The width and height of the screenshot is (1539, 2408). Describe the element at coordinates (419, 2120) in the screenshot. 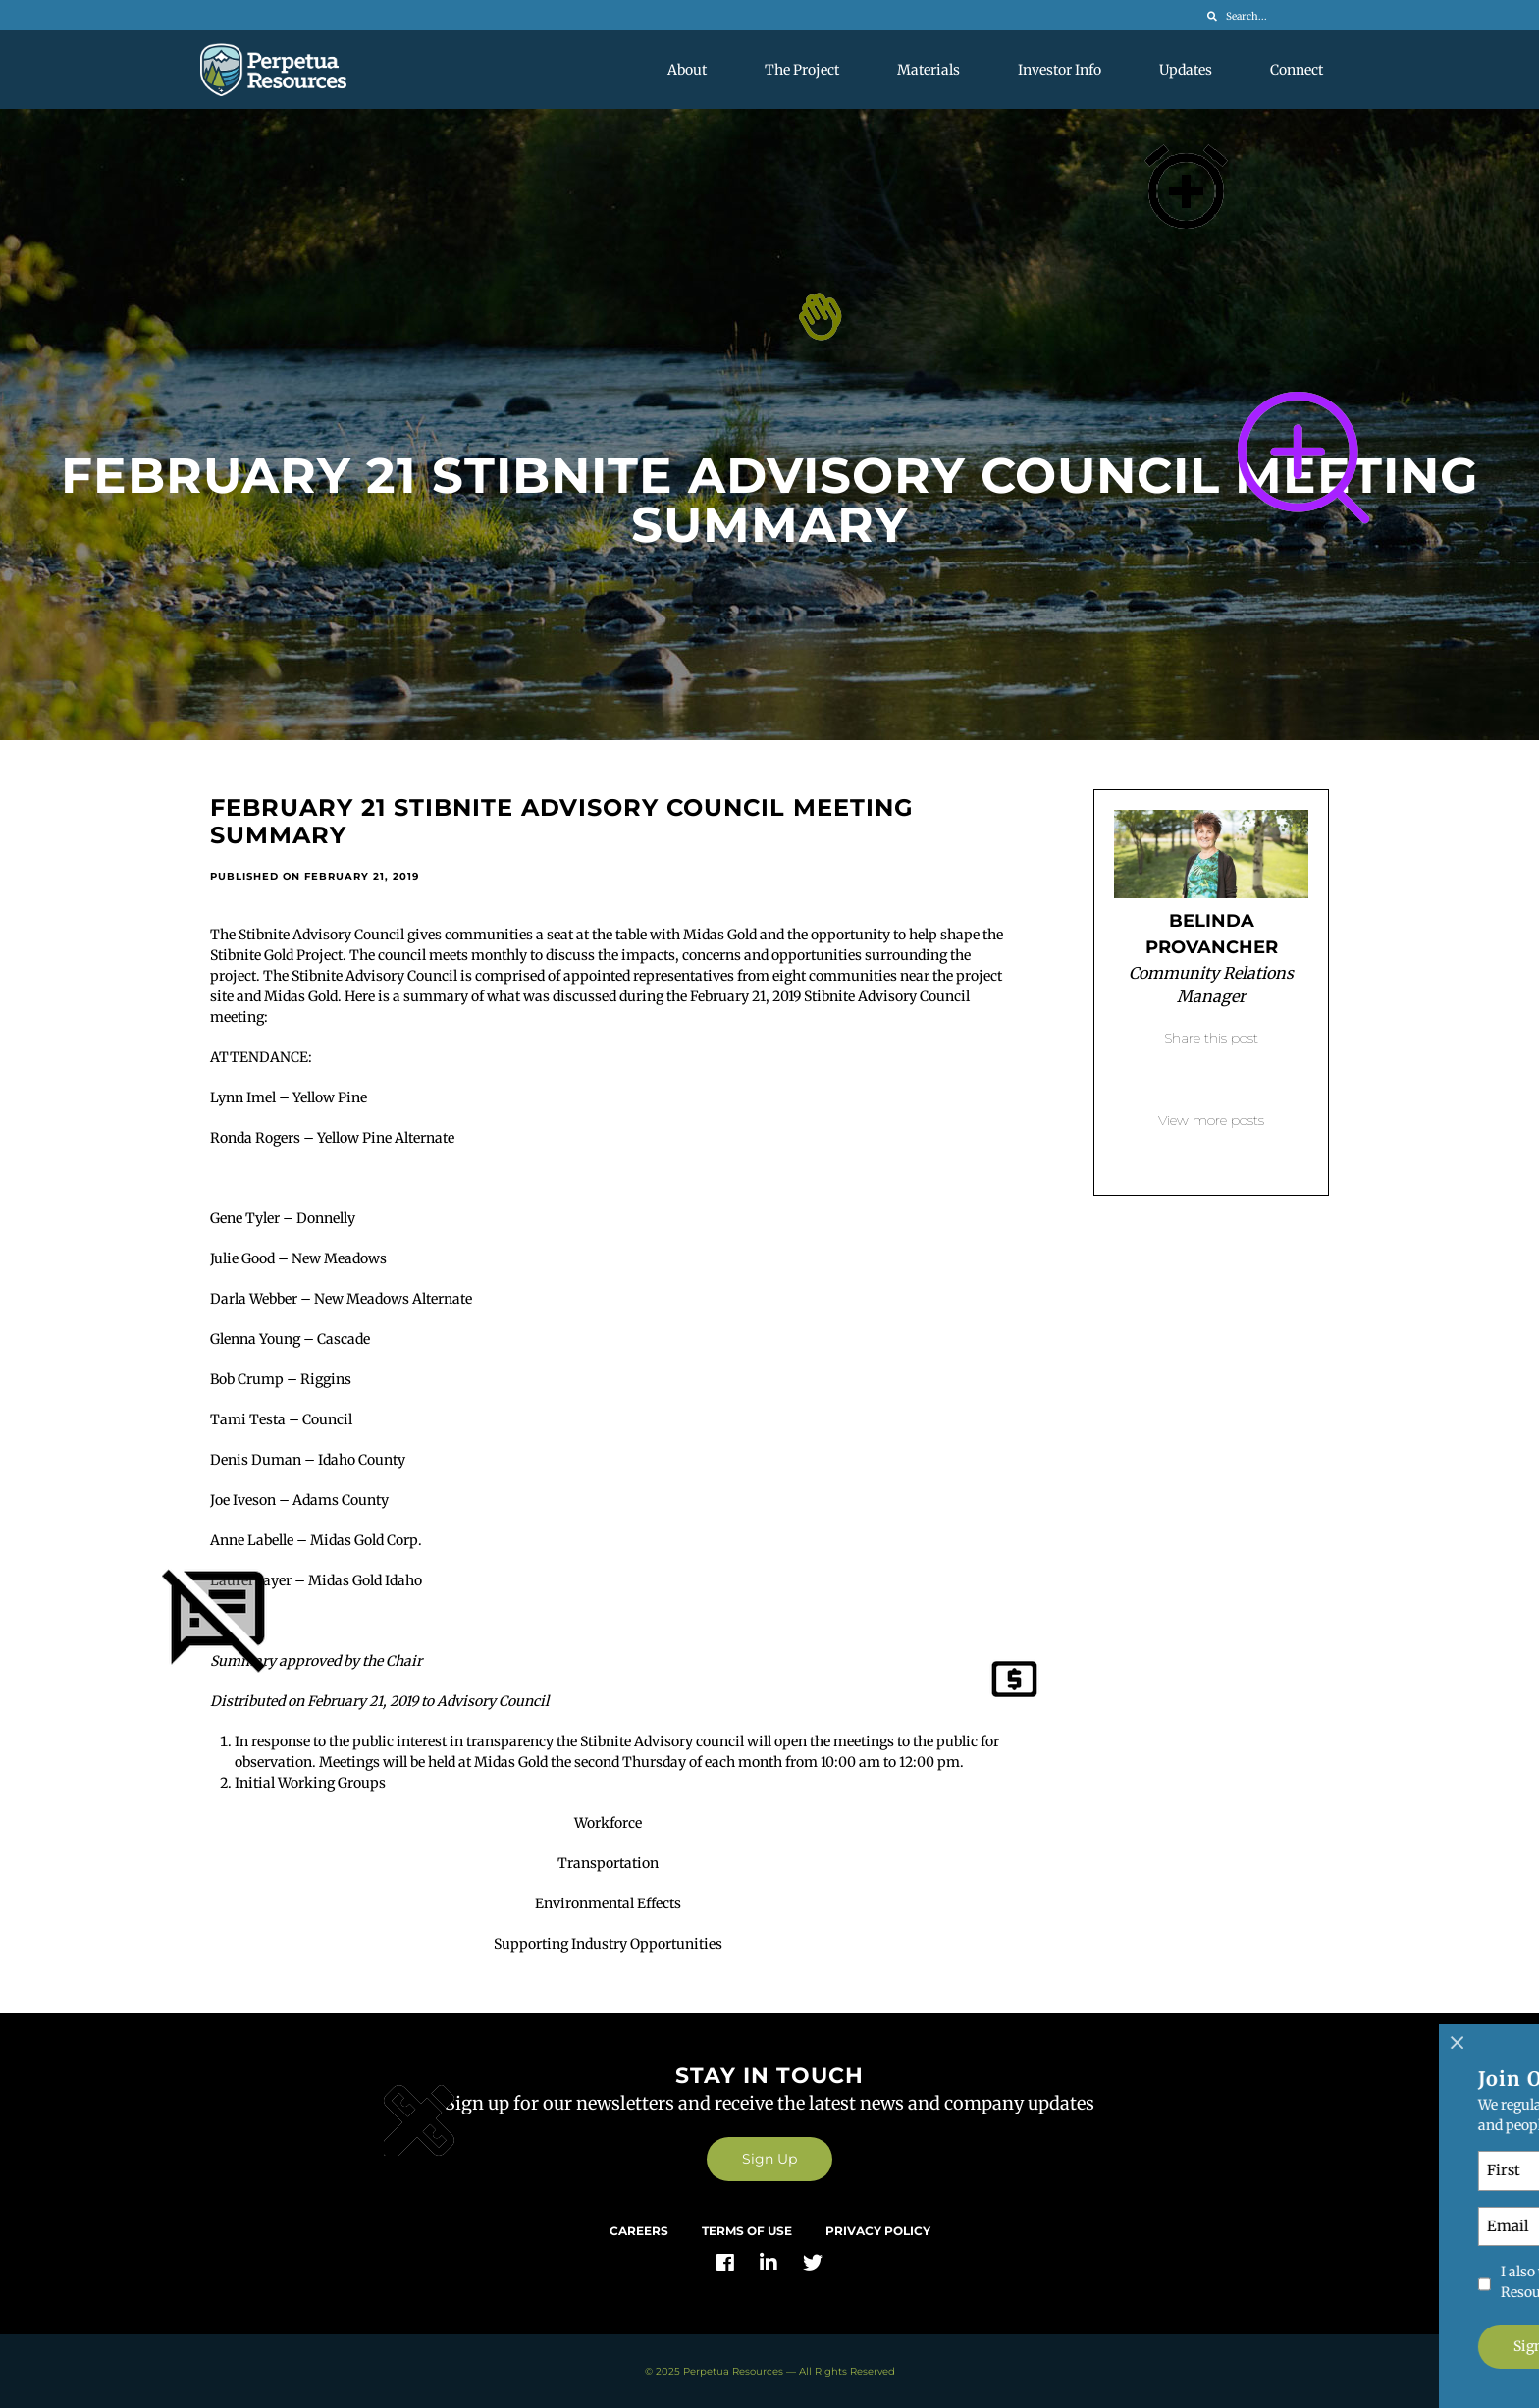

I see `access design tools and services` at that location.